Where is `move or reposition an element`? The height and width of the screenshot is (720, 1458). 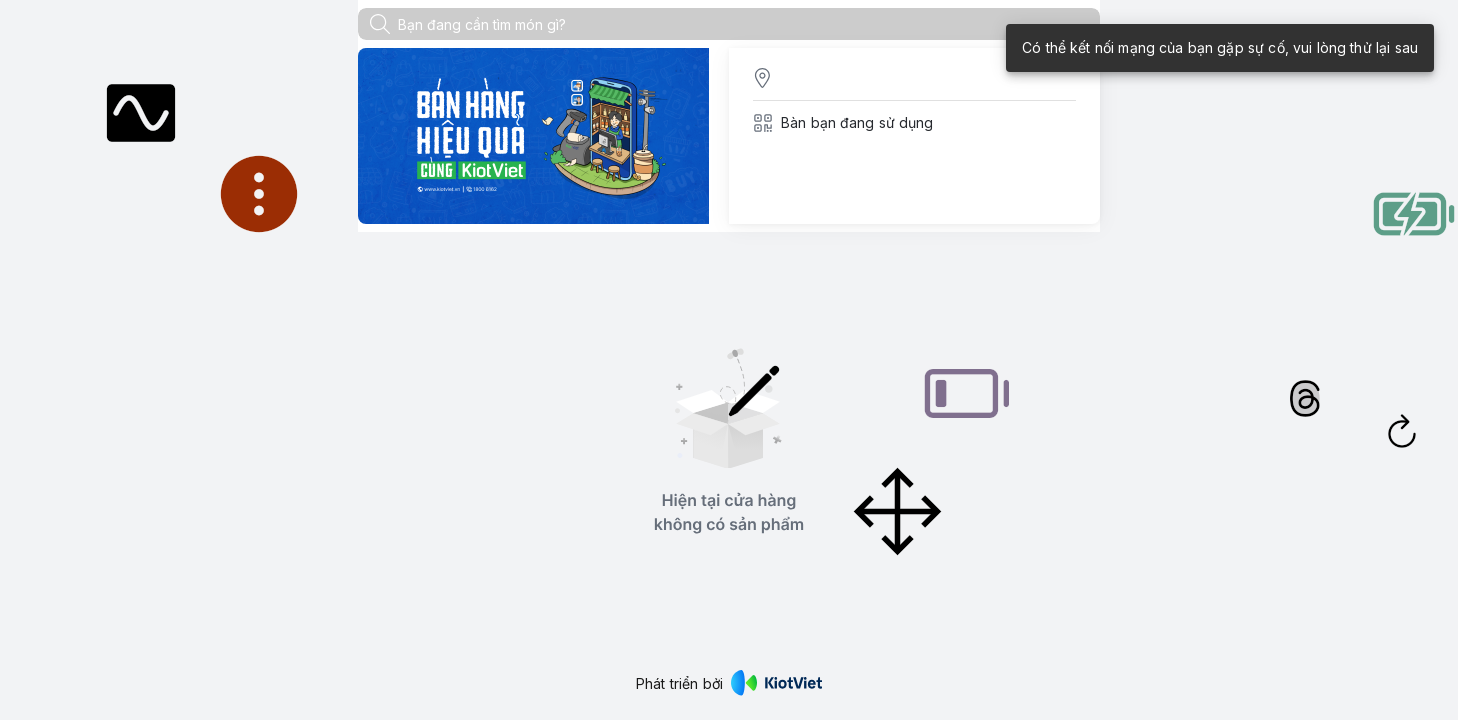
move or reposition an element is located at coordinates (897, 511).